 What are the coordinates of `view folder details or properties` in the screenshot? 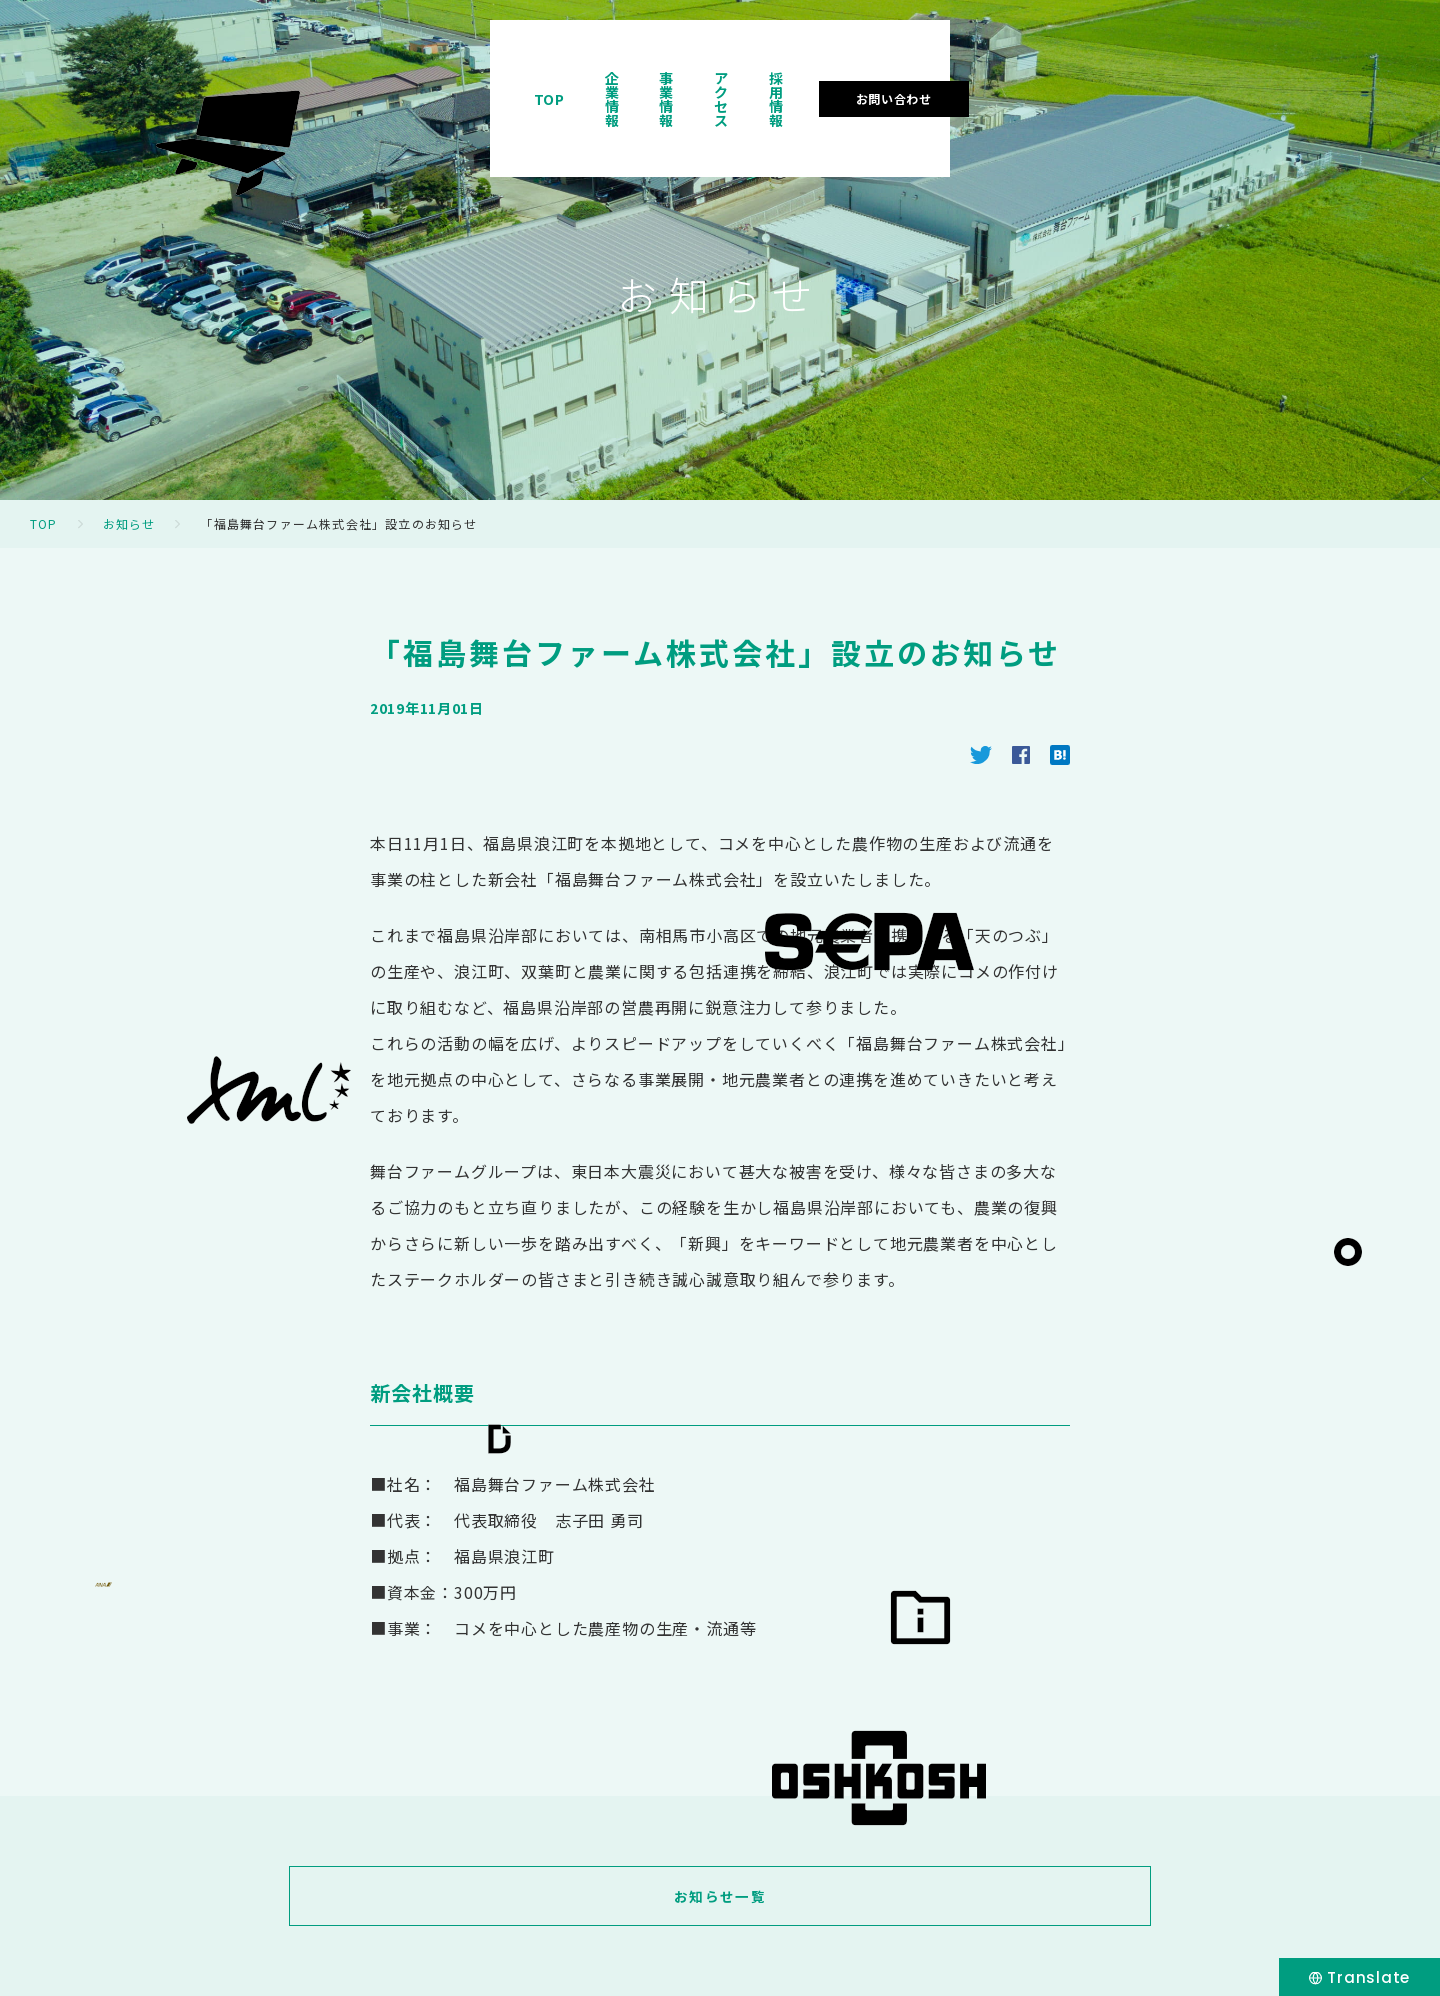 It's located at (920, 1617).